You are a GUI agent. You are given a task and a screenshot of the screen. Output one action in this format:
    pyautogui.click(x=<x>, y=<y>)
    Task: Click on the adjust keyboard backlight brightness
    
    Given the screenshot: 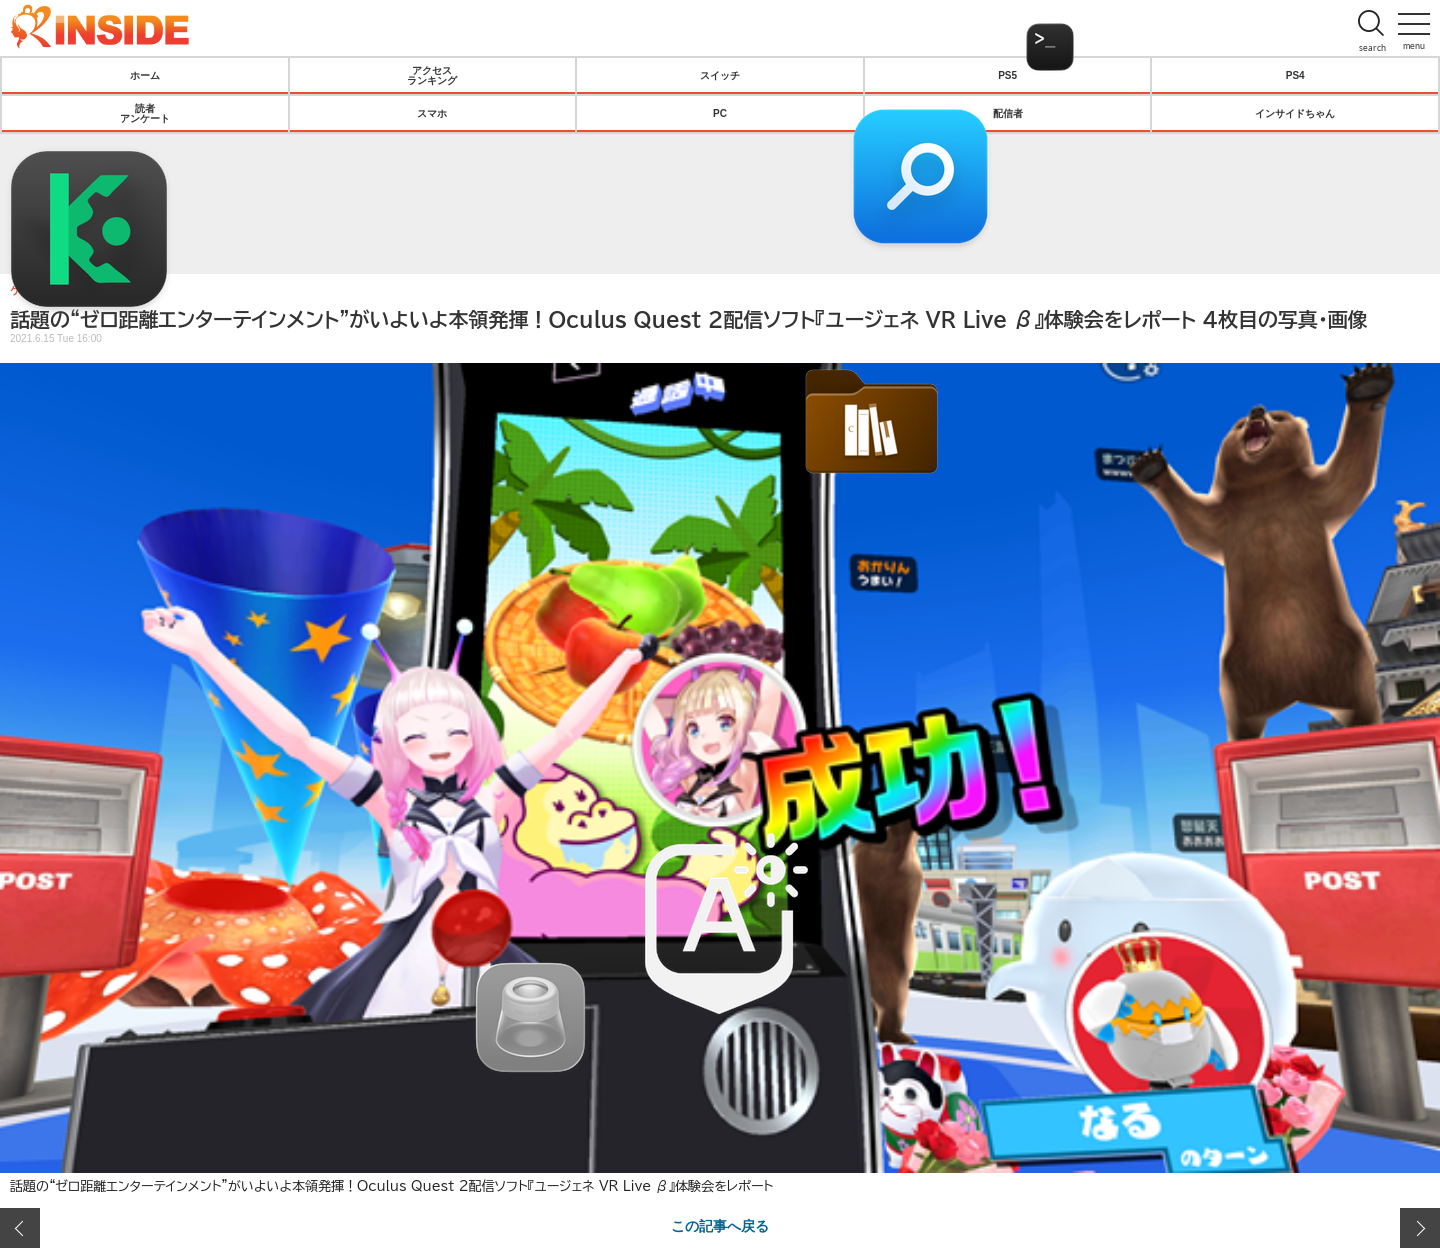 What is the action you would take?
    pyautogui.click(x=726, y=923)
    